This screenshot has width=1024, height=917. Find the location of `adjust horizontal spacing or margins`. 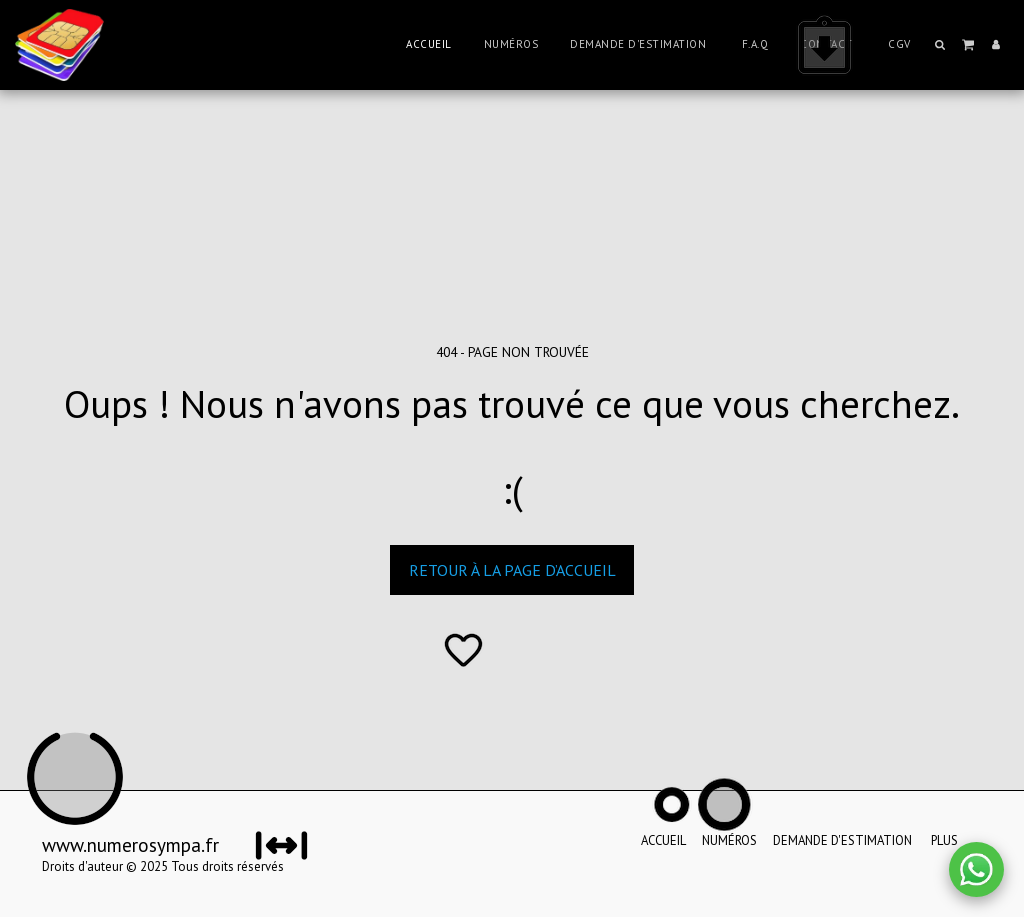

adjust horizontal spacing or margins is located at coordinates (281, 845).